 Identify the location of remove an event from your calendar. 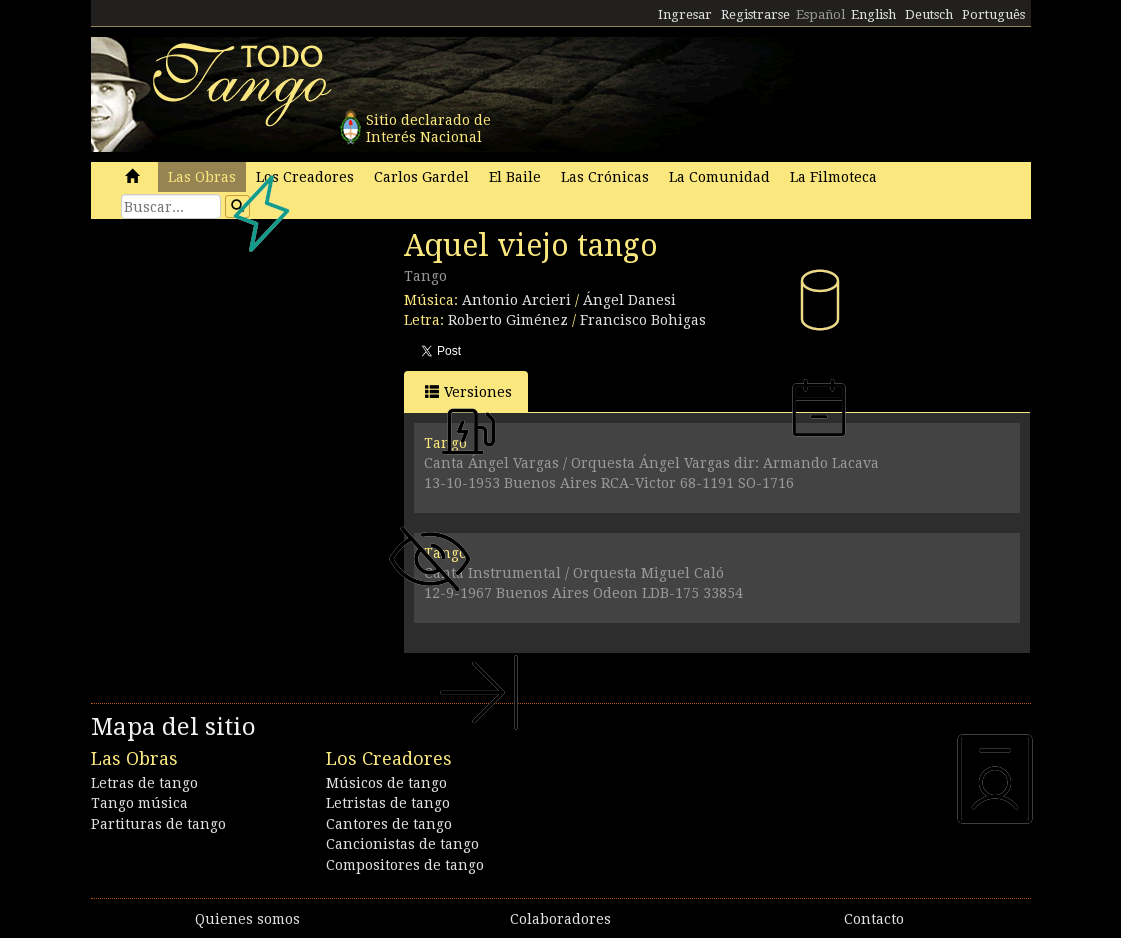
(819, 410).